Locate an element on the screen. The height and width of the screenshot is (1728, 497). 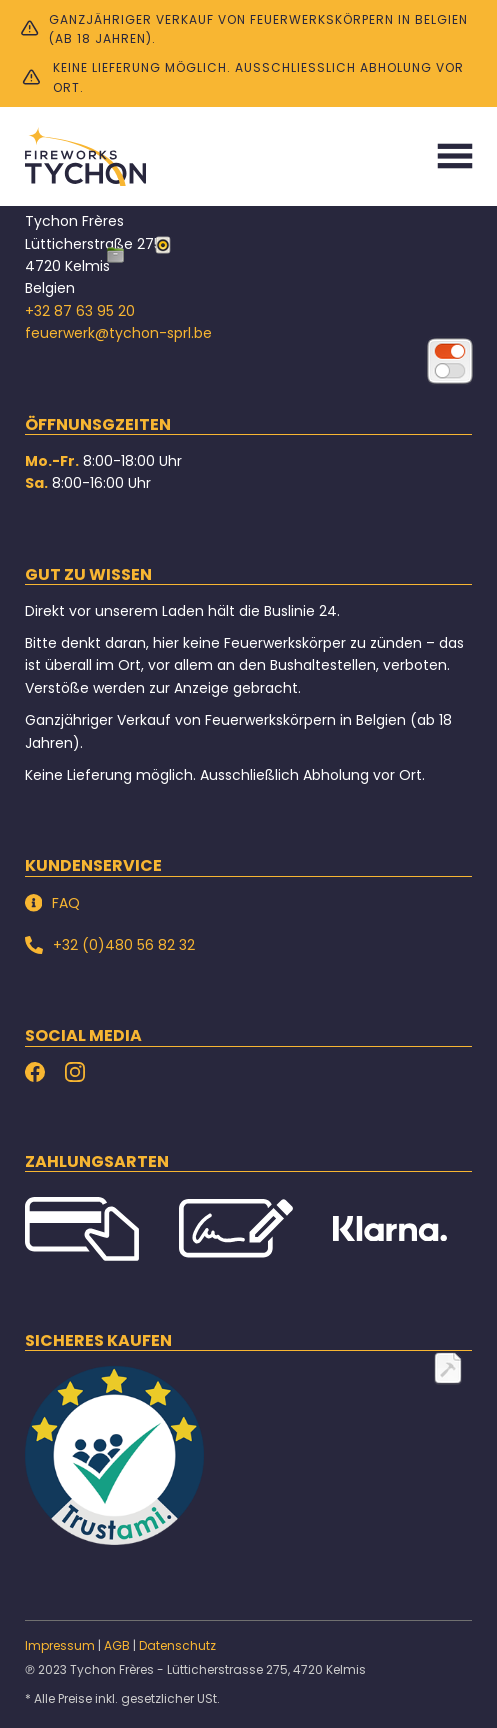
open rhythmbox music player is located at coordinates (163, 245).